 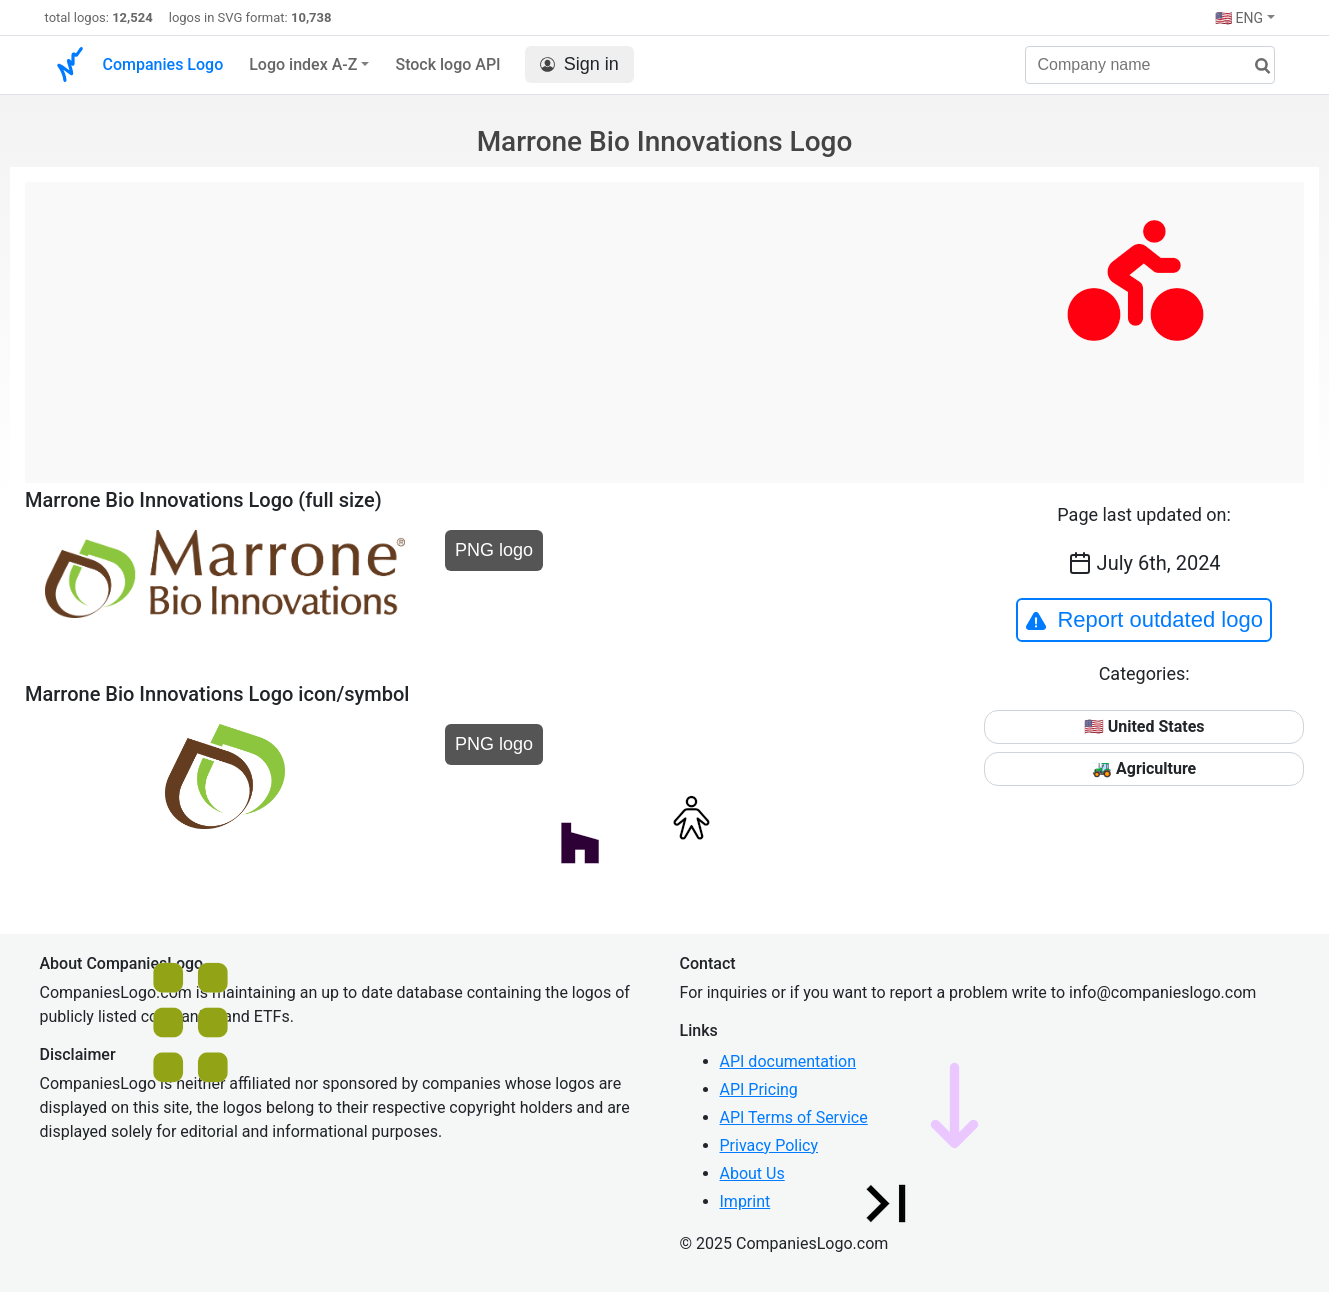 I want to click on toggle grid view layout, so click(x=190, y=1022).